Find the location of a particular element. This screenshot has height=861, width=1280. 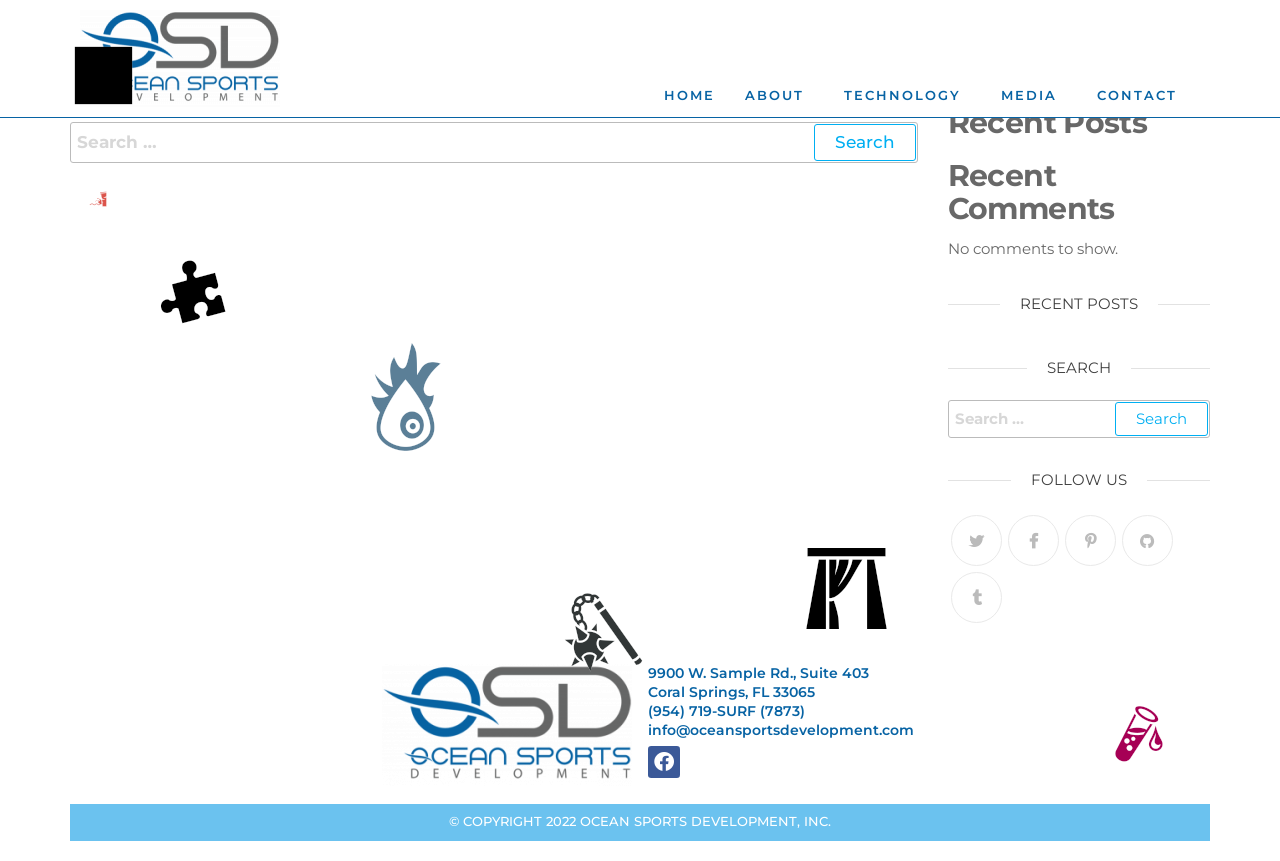

access plugins or extensions is located at coordinates (193, 292).